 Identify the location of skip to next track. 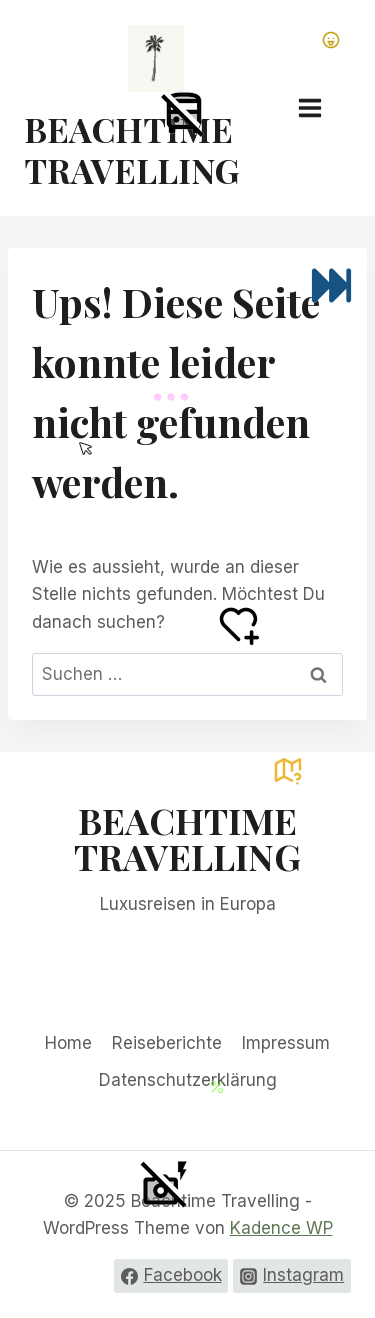
(331, 285).